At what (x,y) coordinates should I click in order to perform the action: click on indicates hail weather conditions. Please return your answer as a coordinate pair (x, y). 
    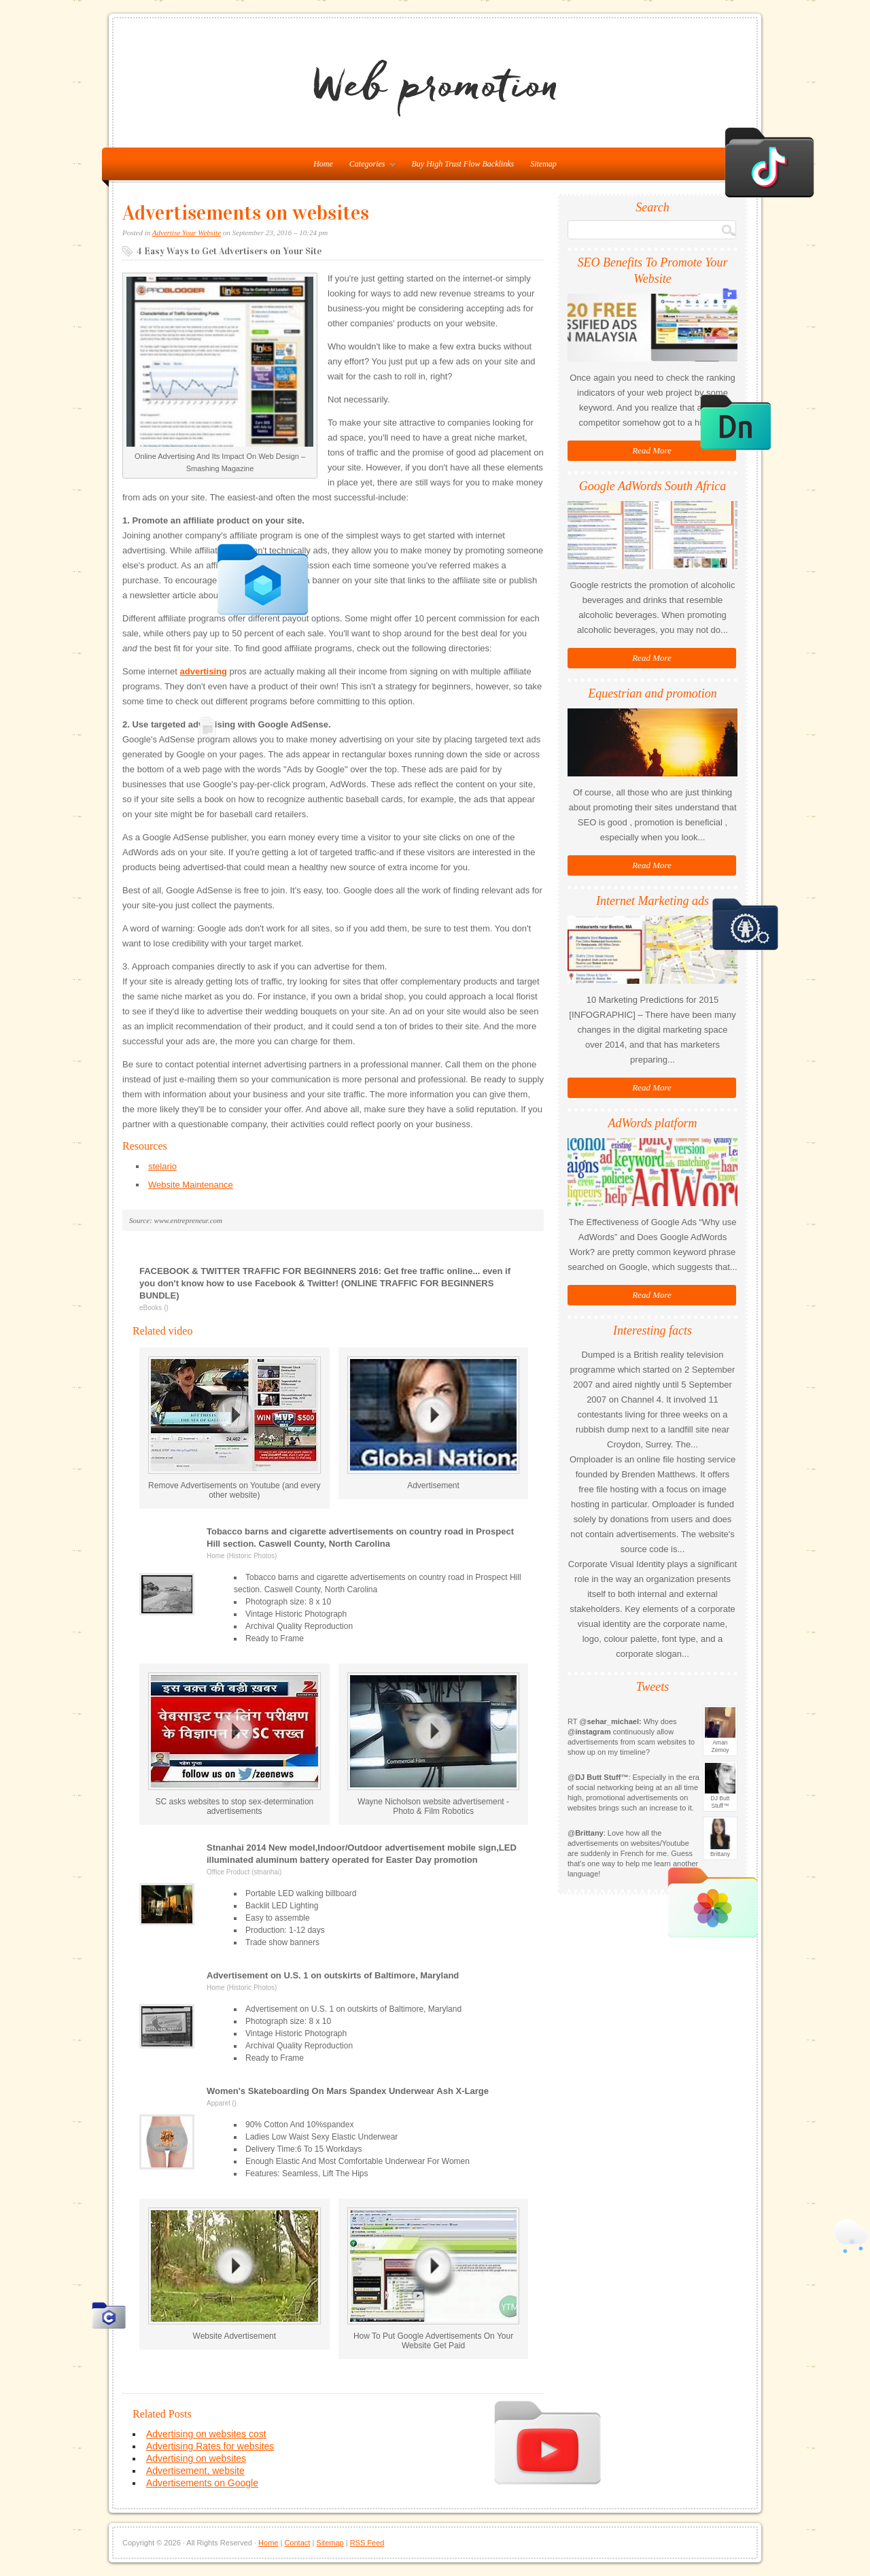
    Looking at the image, I should click on (851, 2236).